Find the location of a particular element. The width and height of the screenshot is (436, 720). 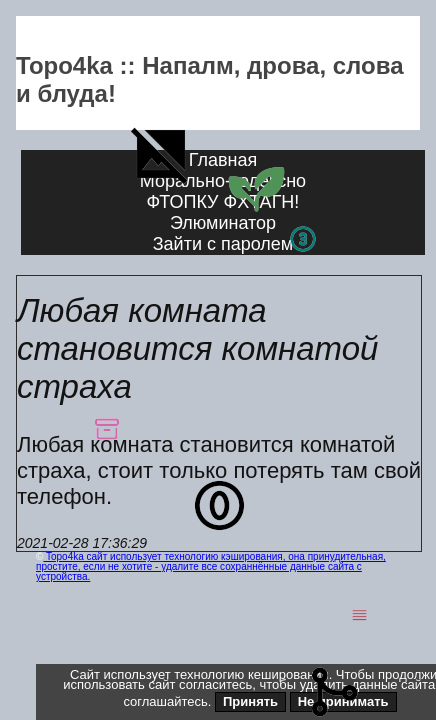

justify text alignment is located at coordinates (359, 615).